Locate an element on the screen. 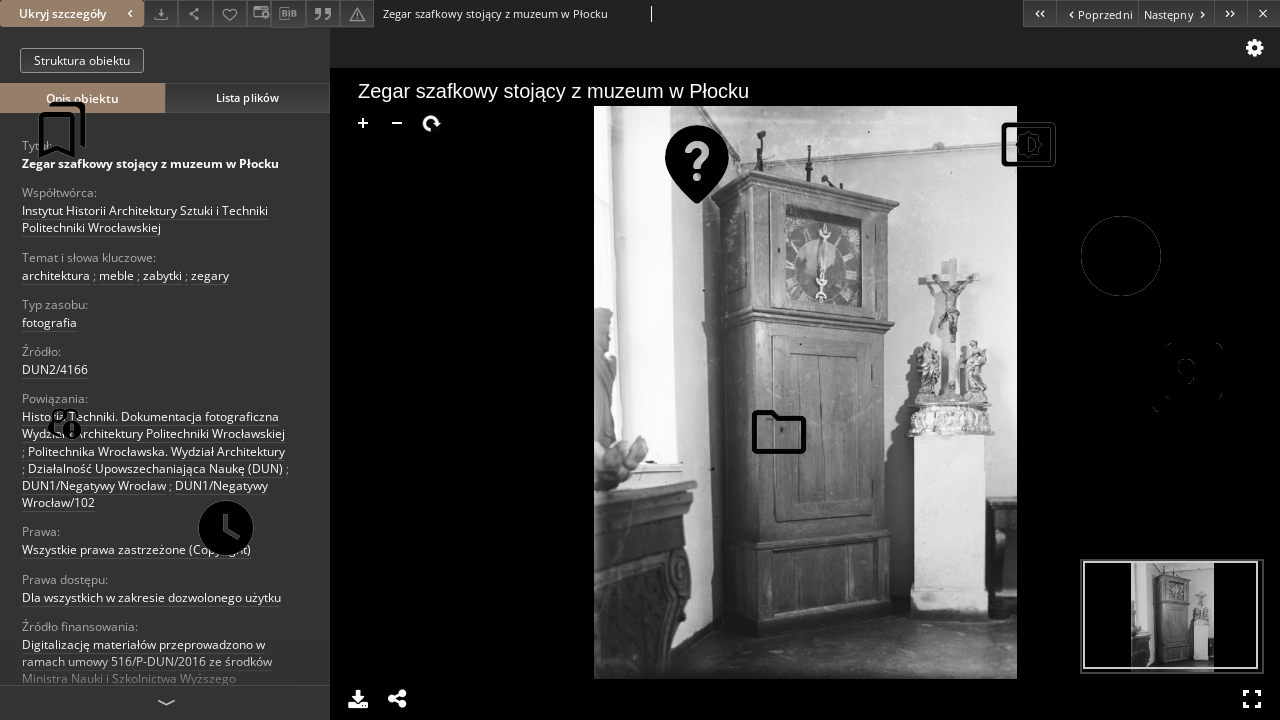 The height and width of the screenshot is (720, 1280). adjust display brightness settings is located at coordinates (1028, 144).